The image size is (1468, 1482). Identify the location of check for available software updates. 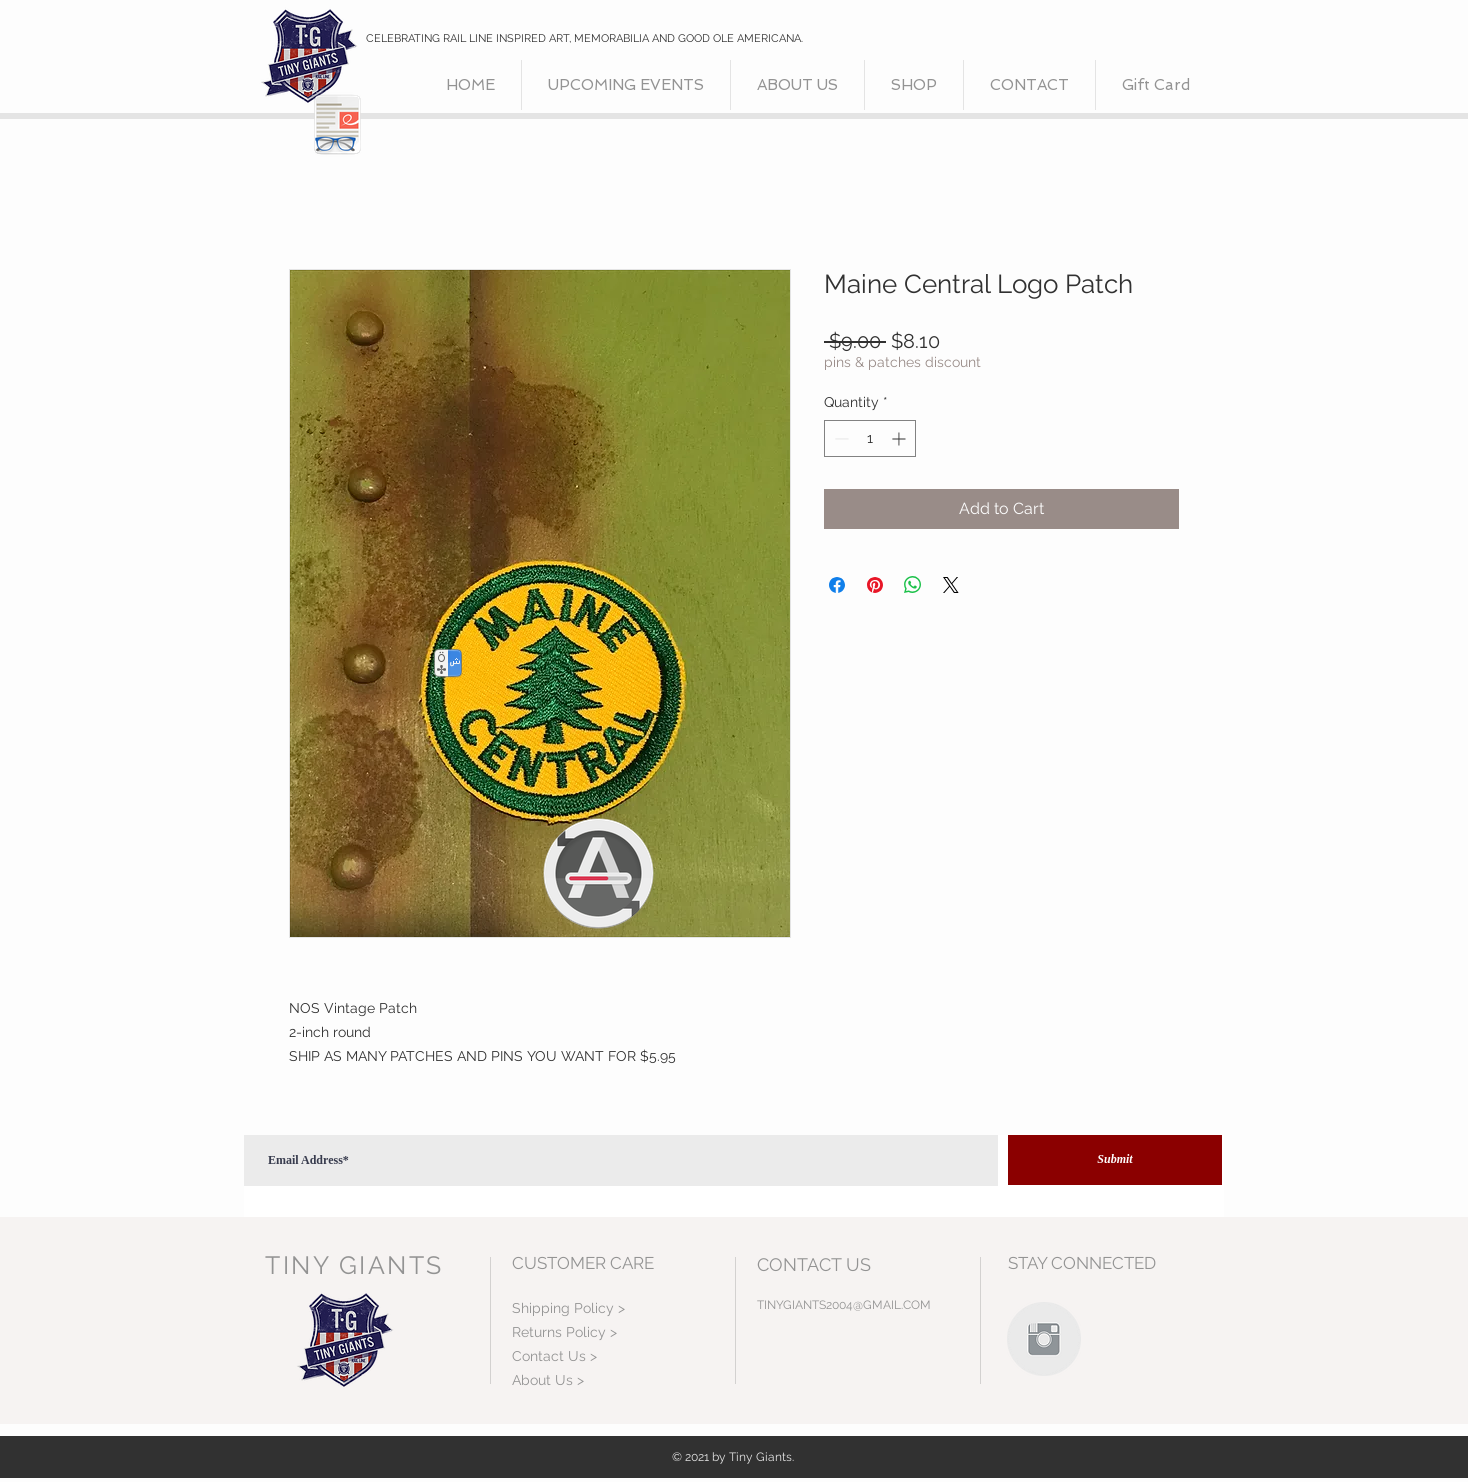
(598, 873).